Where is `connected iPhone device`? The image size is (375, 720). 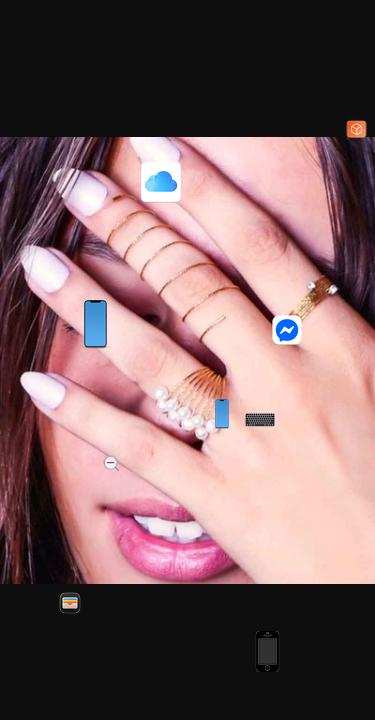
connected iPhone device is located at coordinates (222, 414).